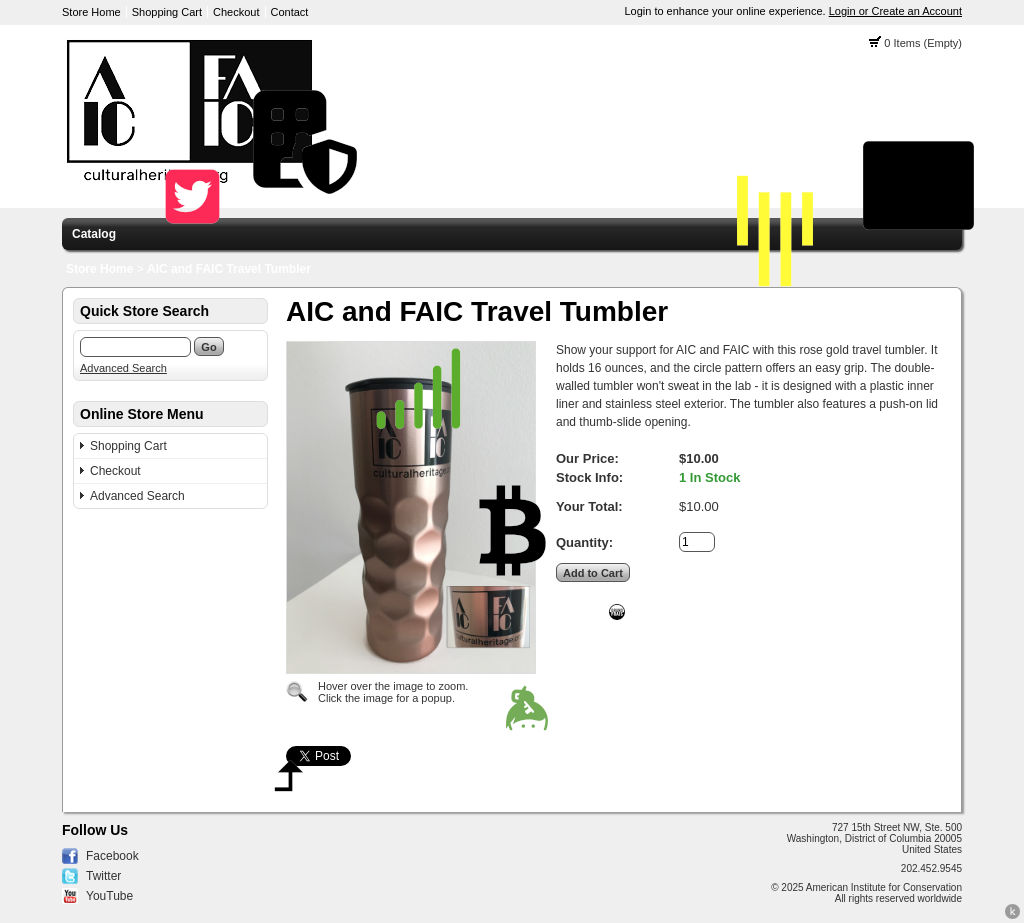 The width and height of the screenshot is (1024, 923). I want to click on access building security settings, so click(302, 139).